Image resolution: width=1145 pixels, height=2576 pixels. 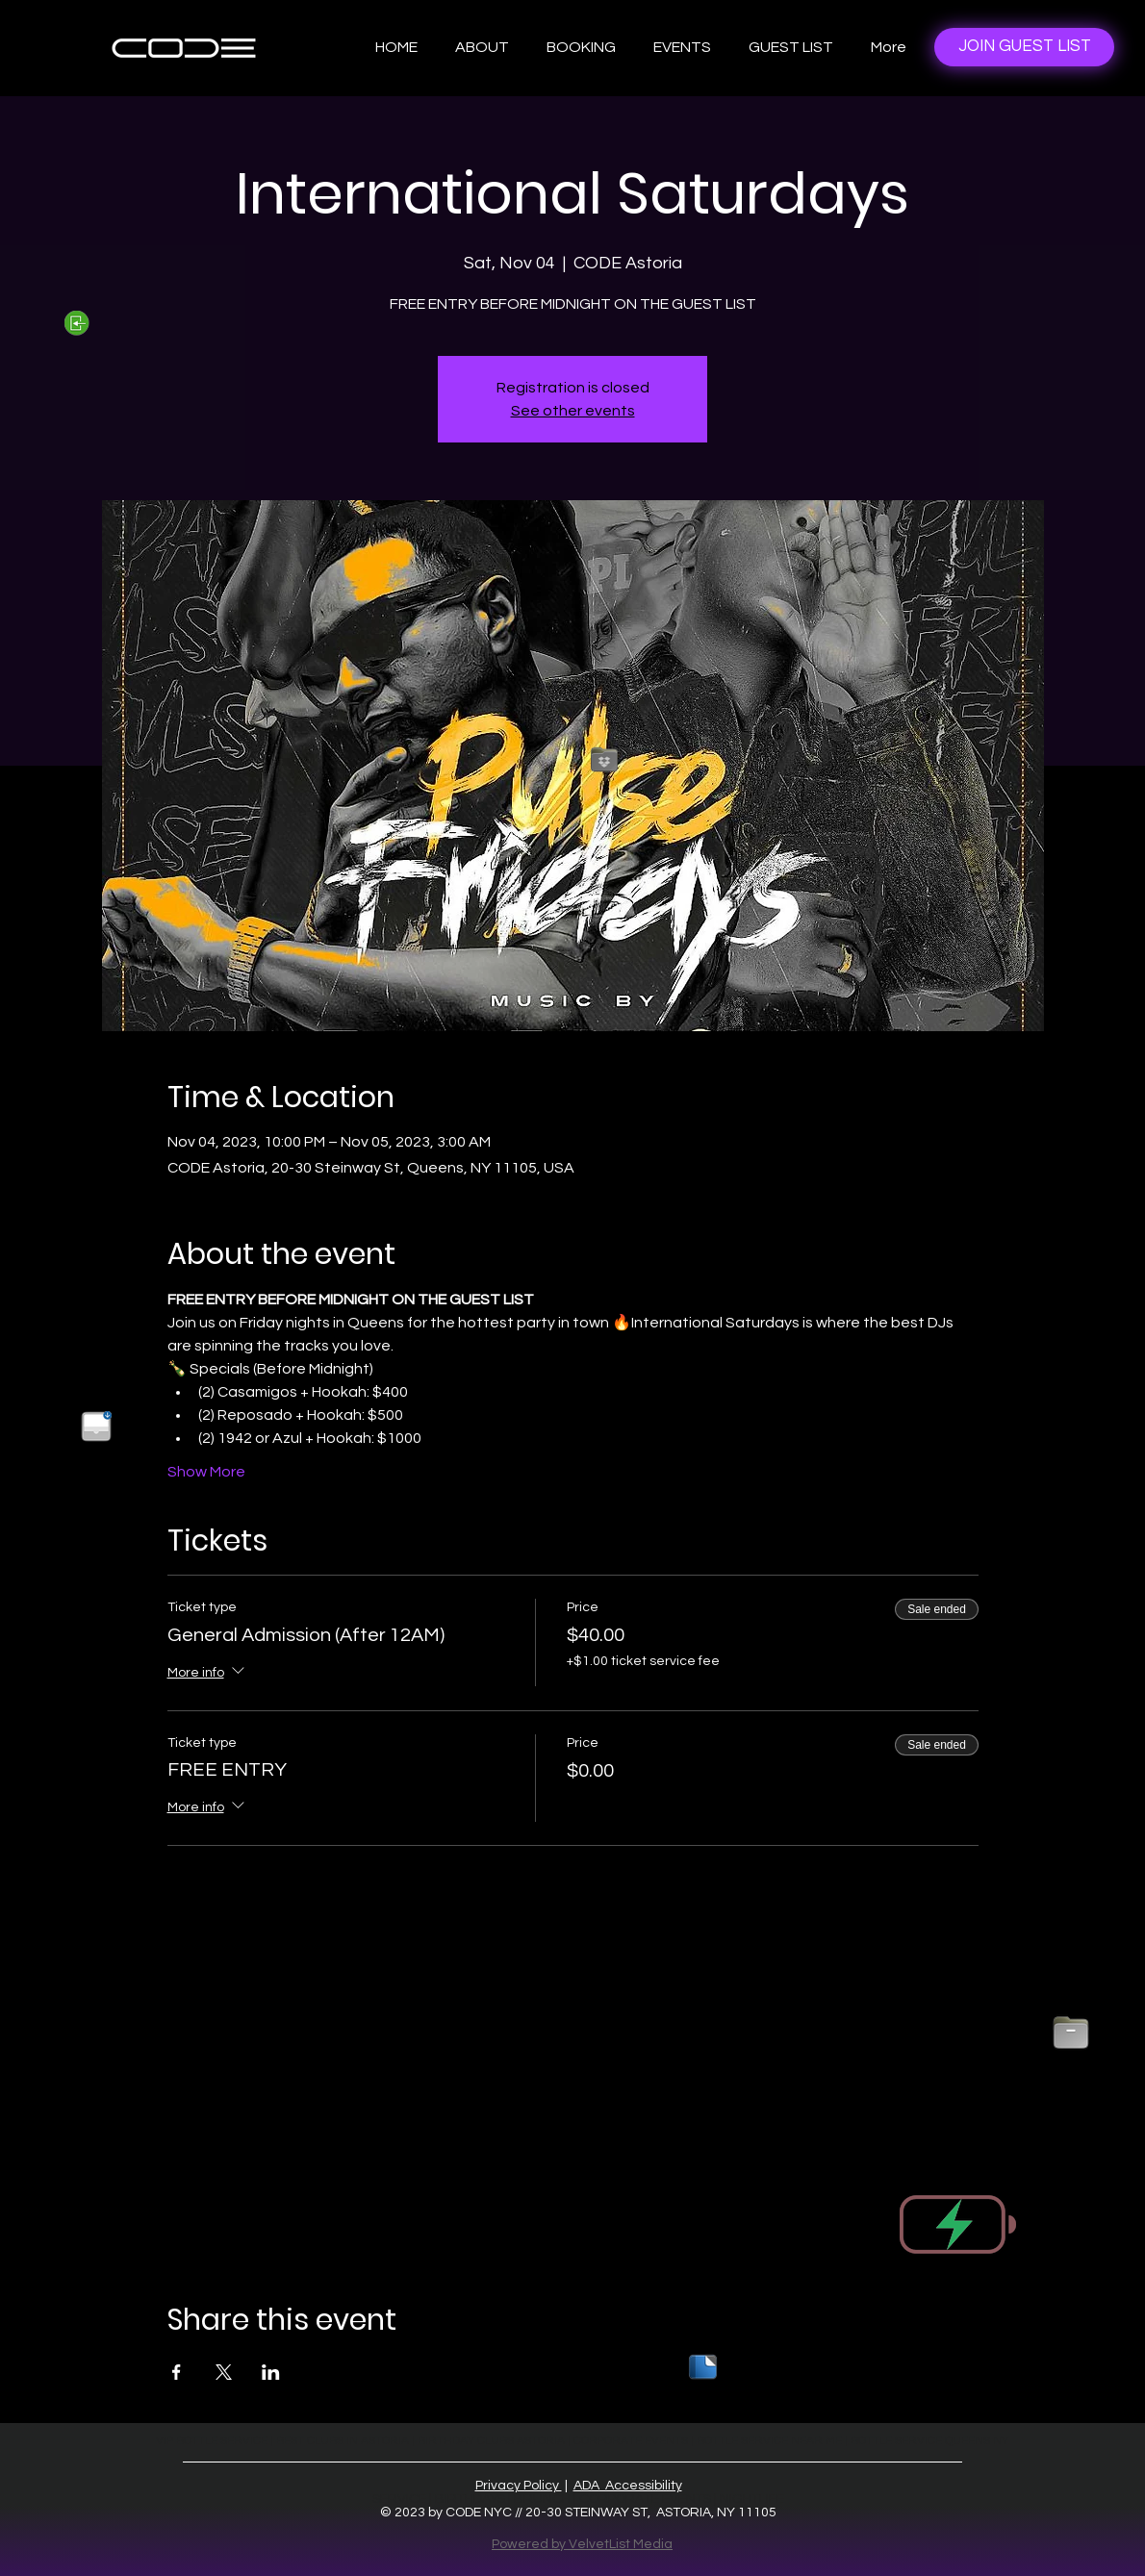 I want to click on open your email inbox, so click(x=96, y=1427).